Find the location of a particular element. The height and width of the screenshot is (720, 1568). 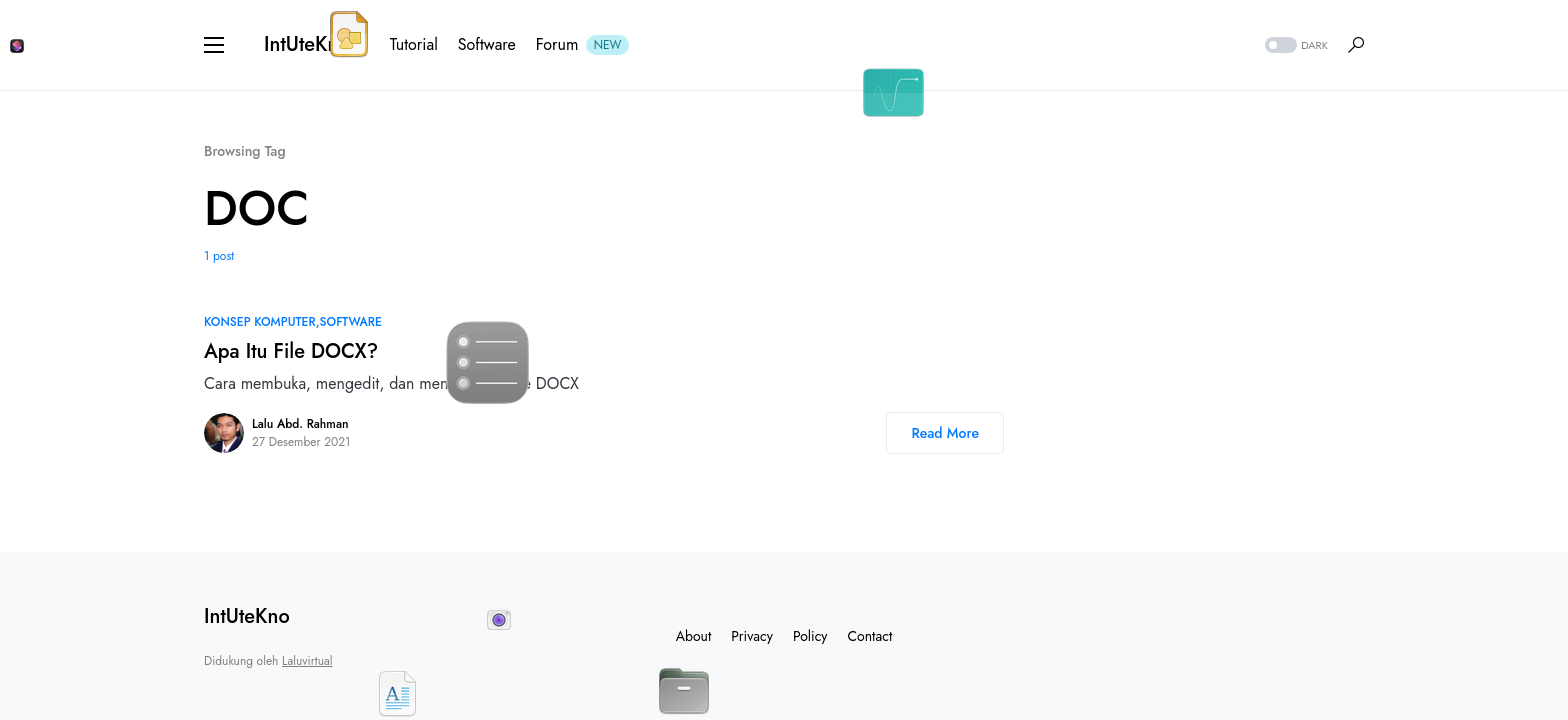

open the file manager application is located at coordinates (684, 691).